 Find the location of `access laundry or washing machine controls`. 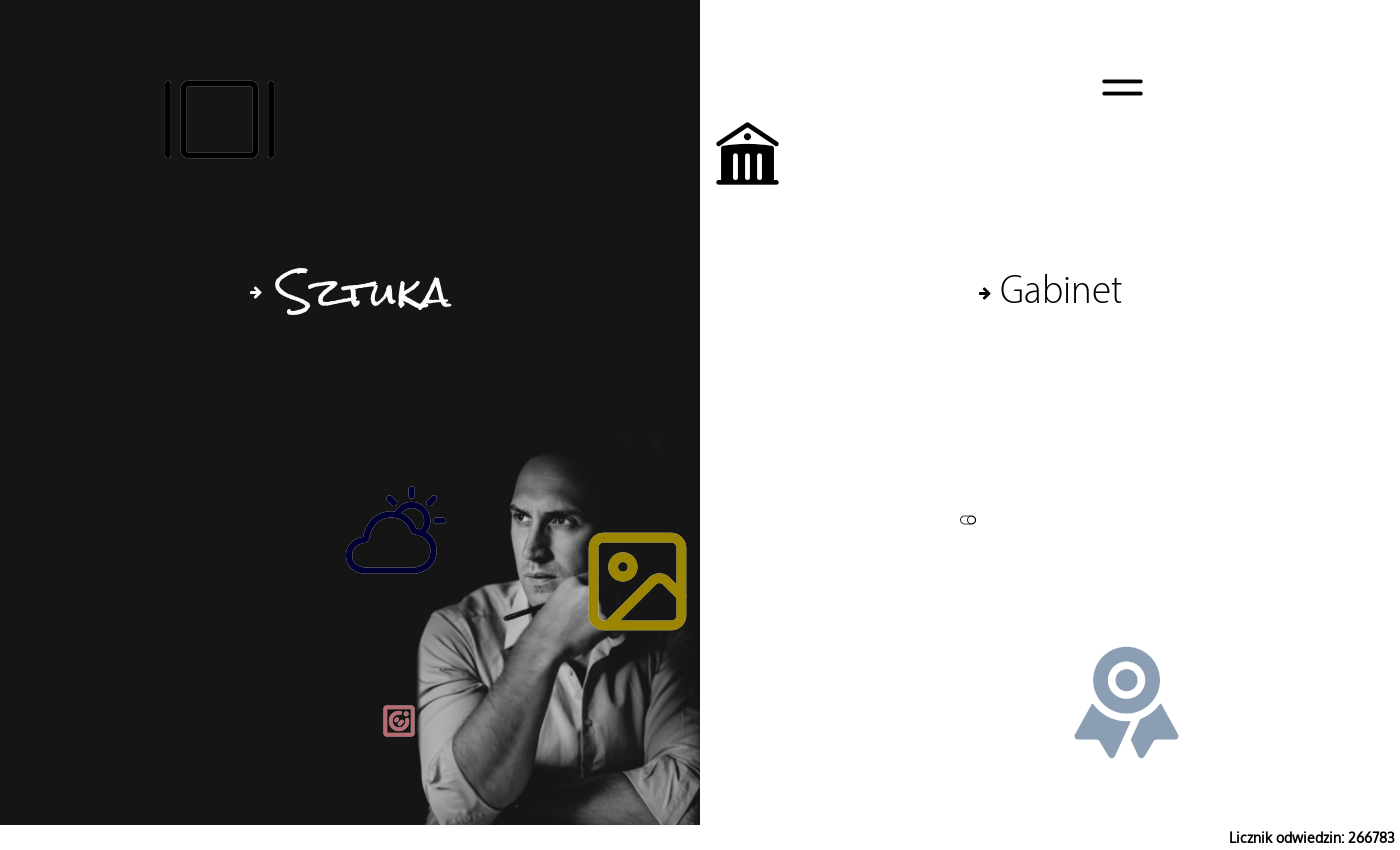

access laundry or washing machine controls is located at coordinates (399, 721).